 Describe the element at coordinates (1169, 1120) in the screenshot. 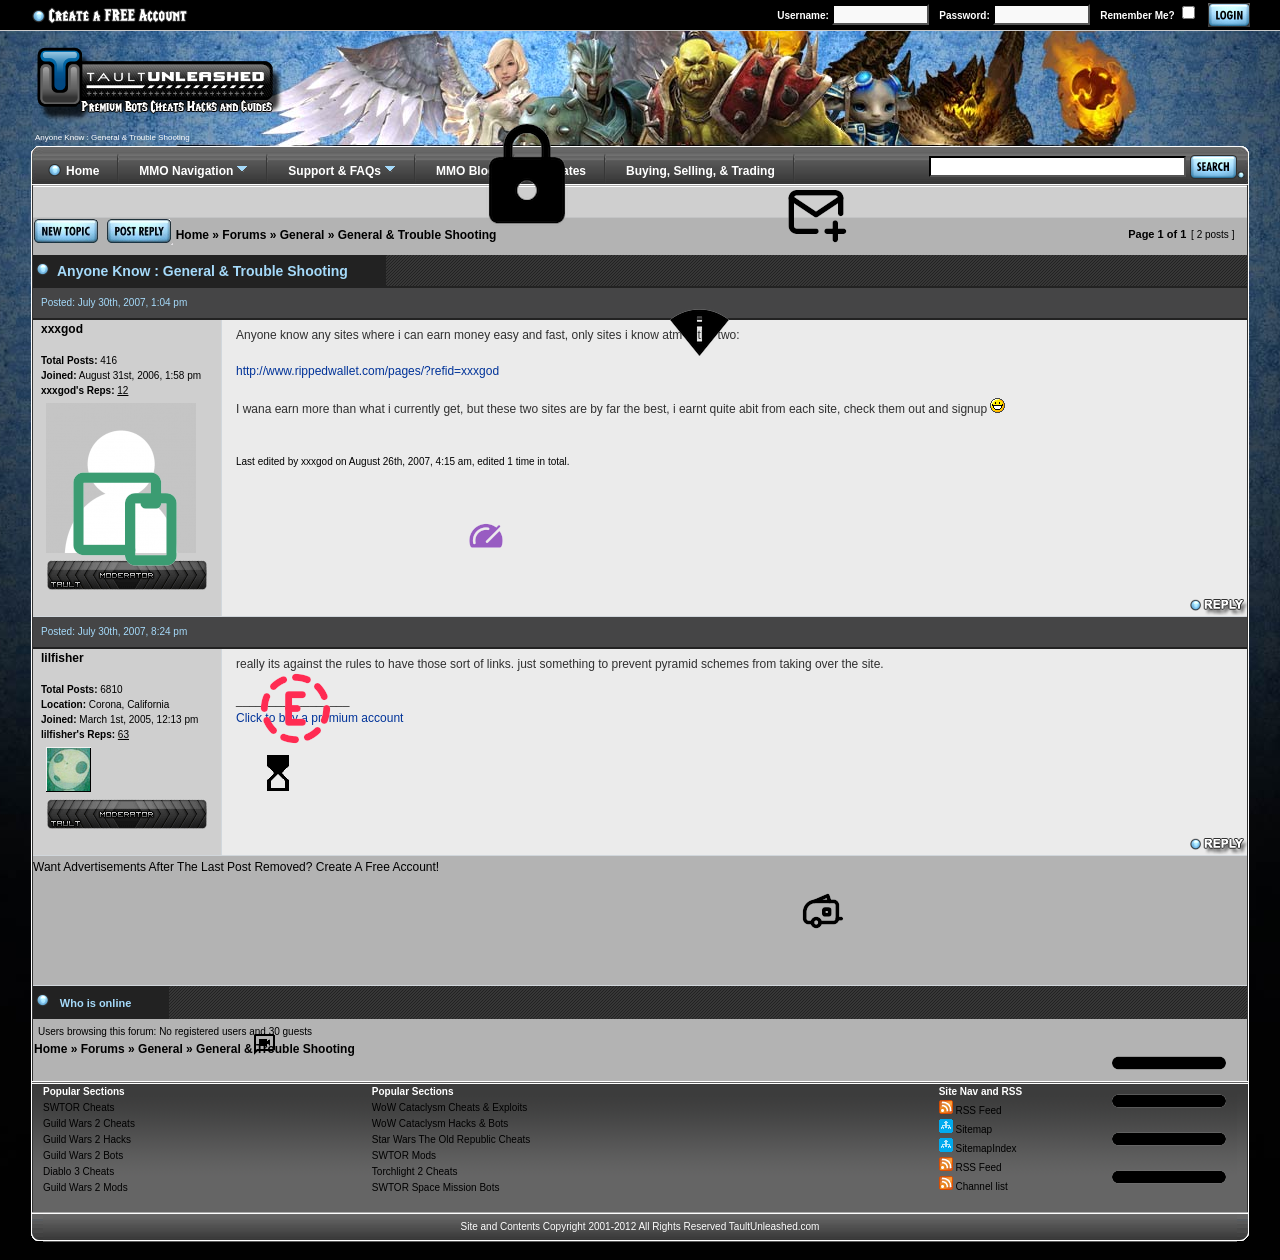

I see `switch to compact list view` at that location.